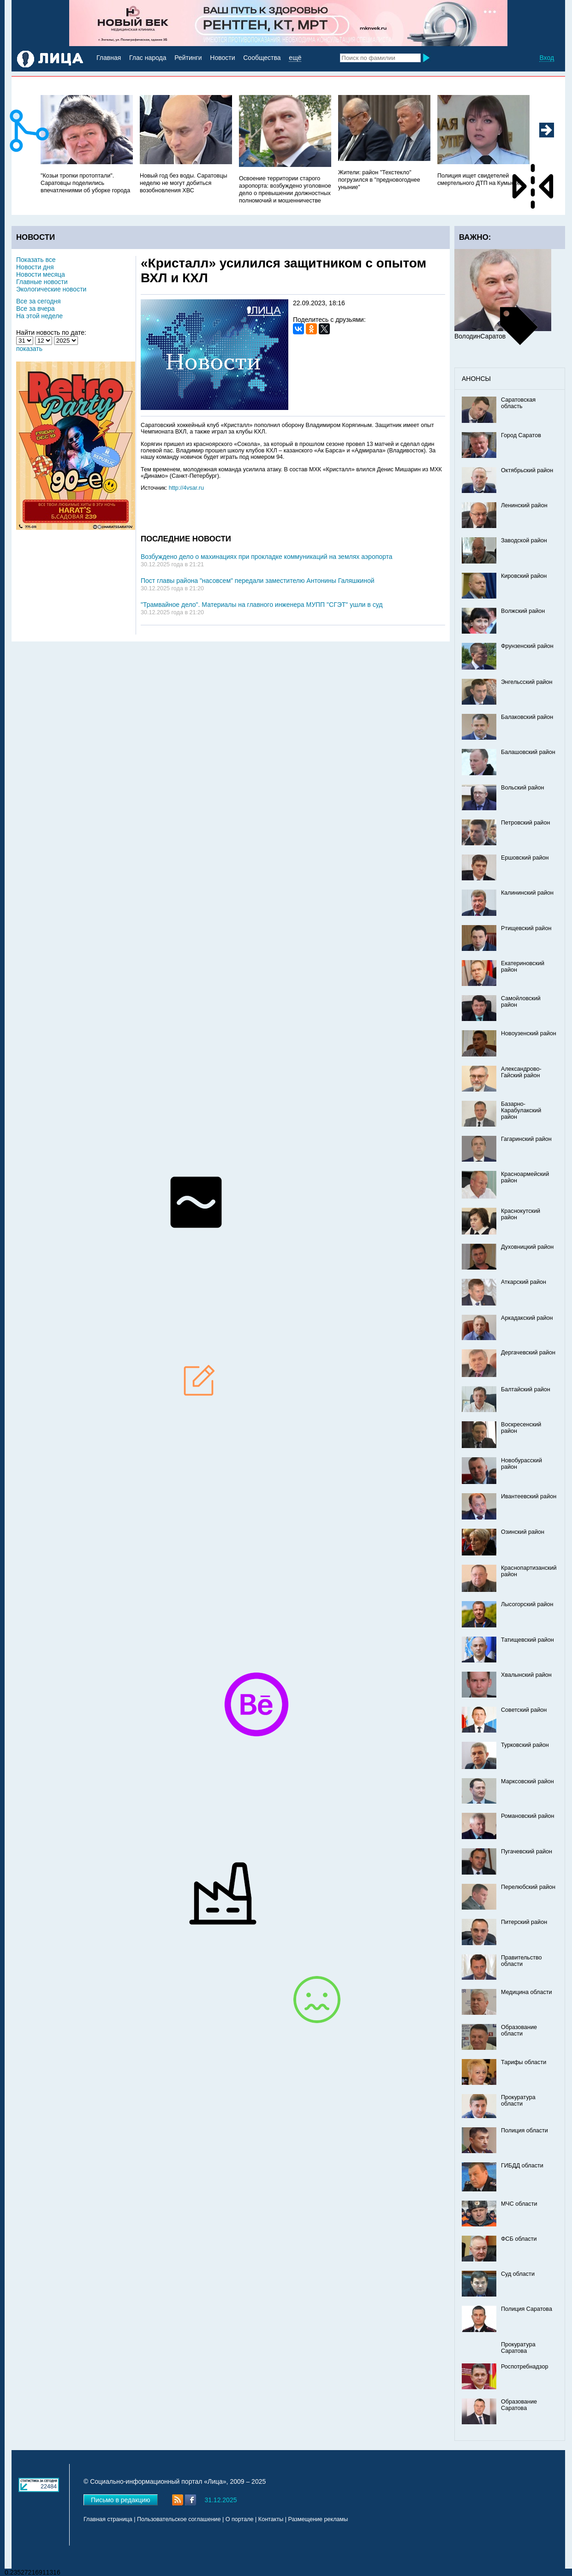 This screenshot has width=572, height=2576. I want to click on add or view tags for an item, so click(518, 325).